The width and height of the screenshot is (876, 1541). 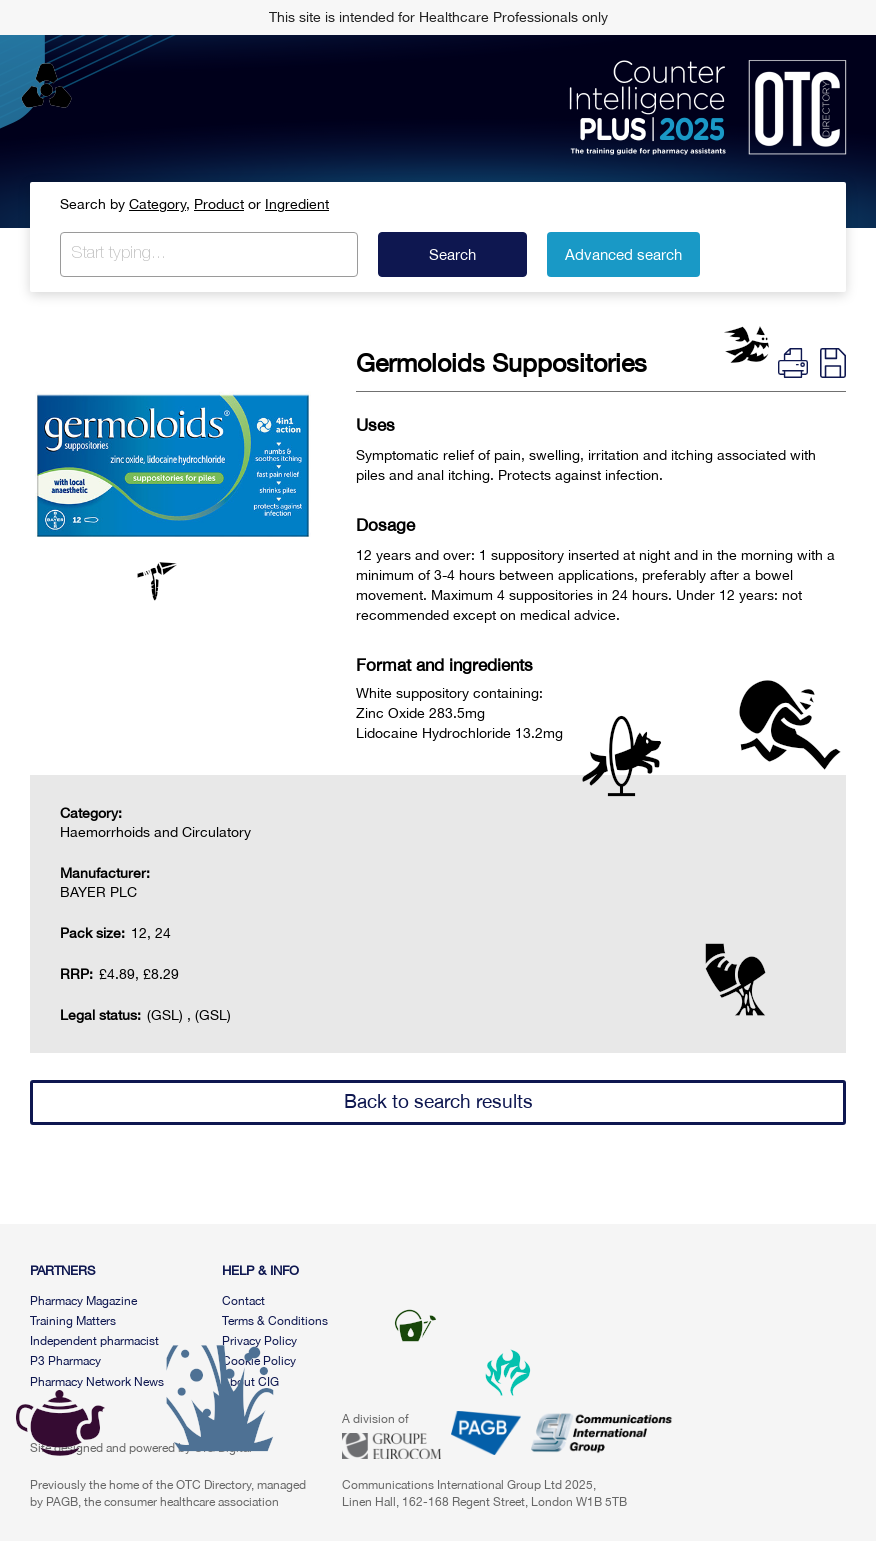 I want to click on indicates a sticky or slowed movement status effect, so click(x=741, y=979).